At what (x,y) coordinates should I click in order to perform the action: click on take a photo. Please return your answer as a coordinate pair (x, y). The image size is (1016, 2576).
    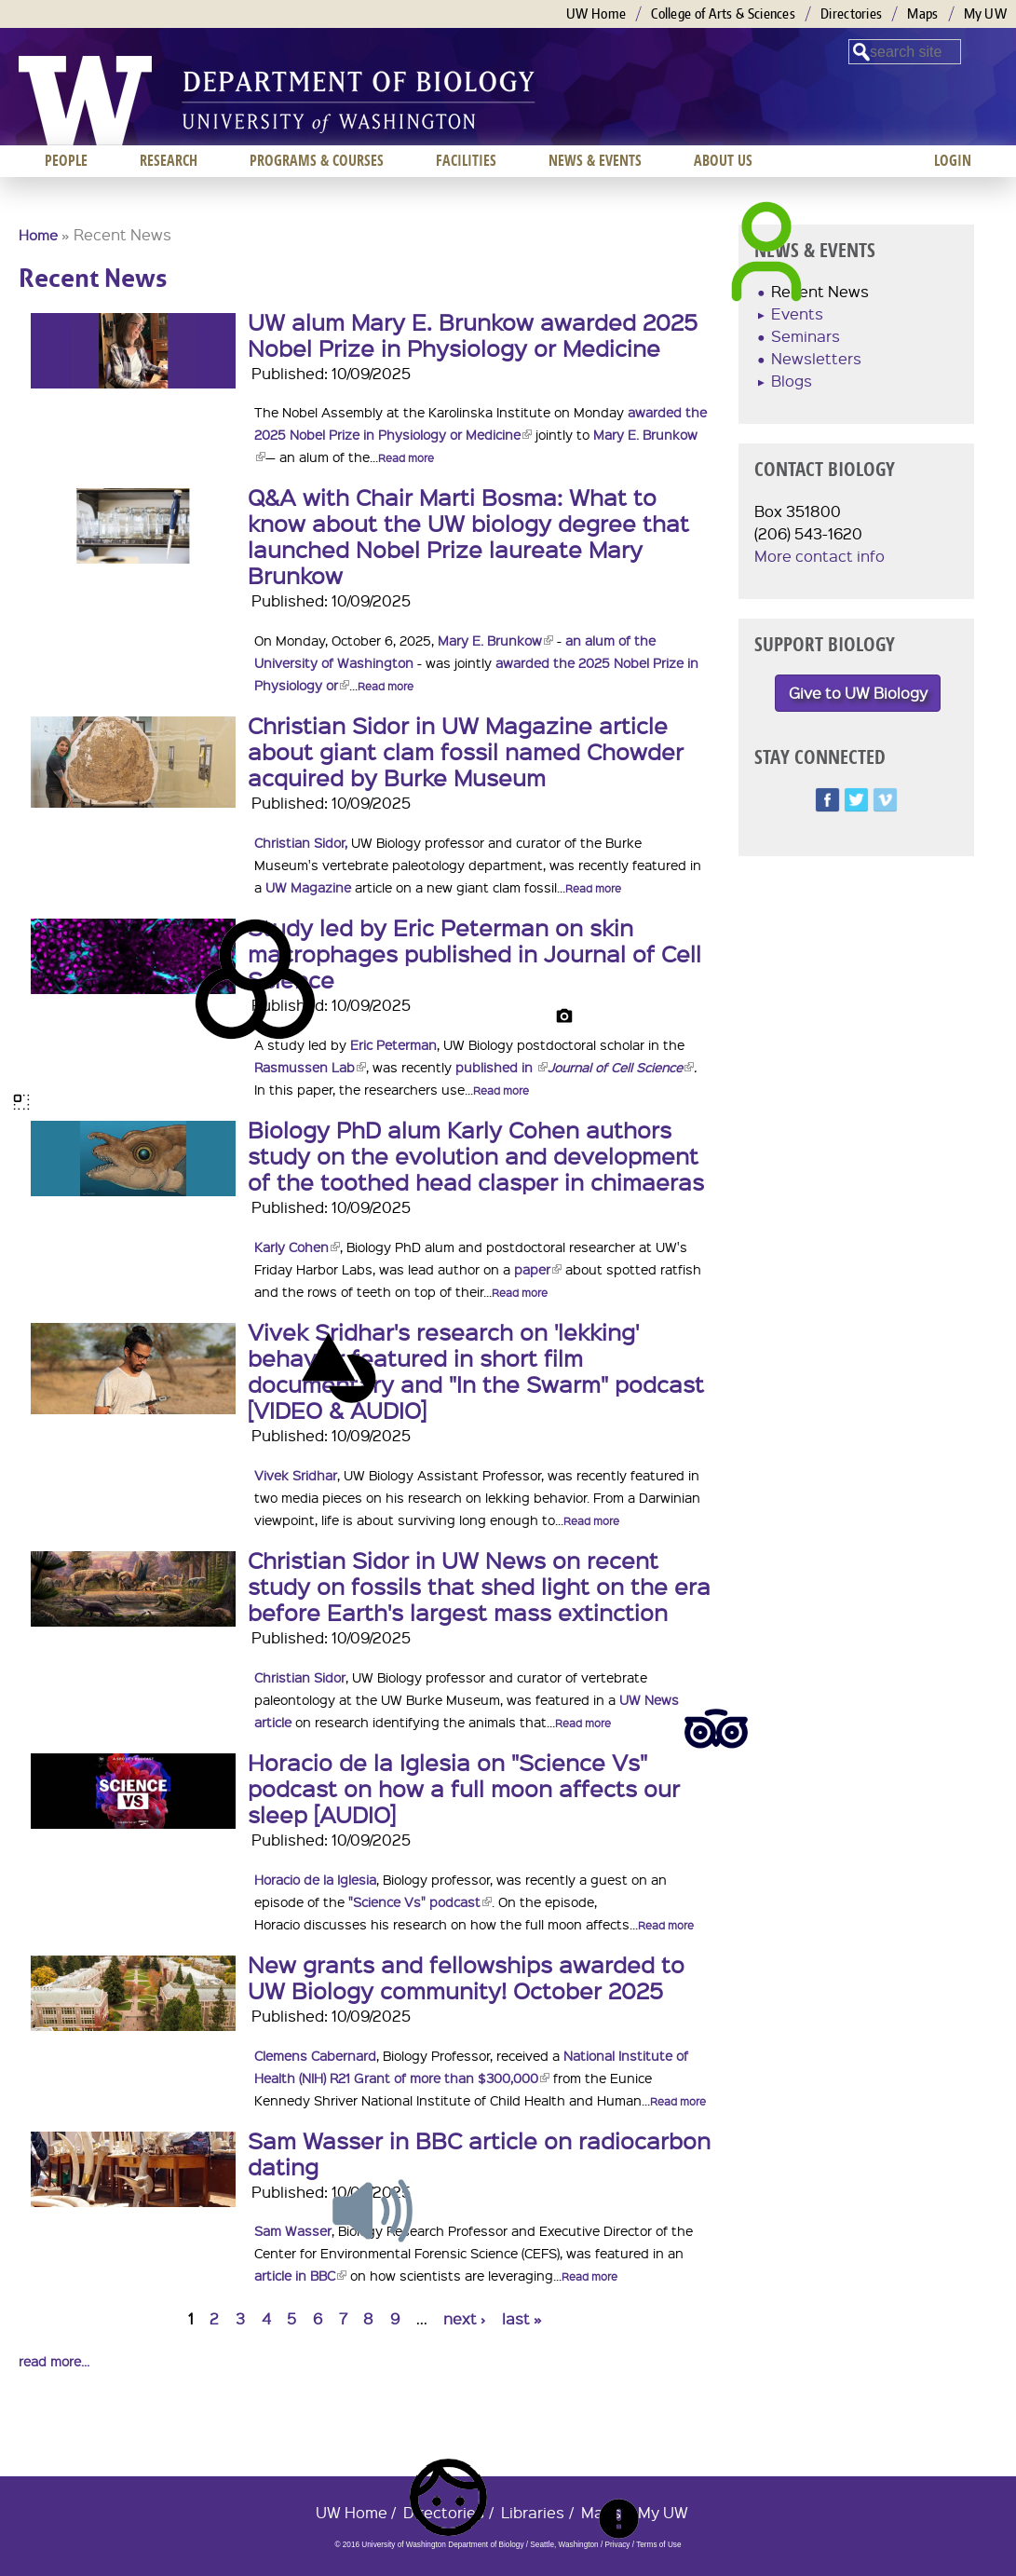
    Looking at the image, I should click on (564, 1016).